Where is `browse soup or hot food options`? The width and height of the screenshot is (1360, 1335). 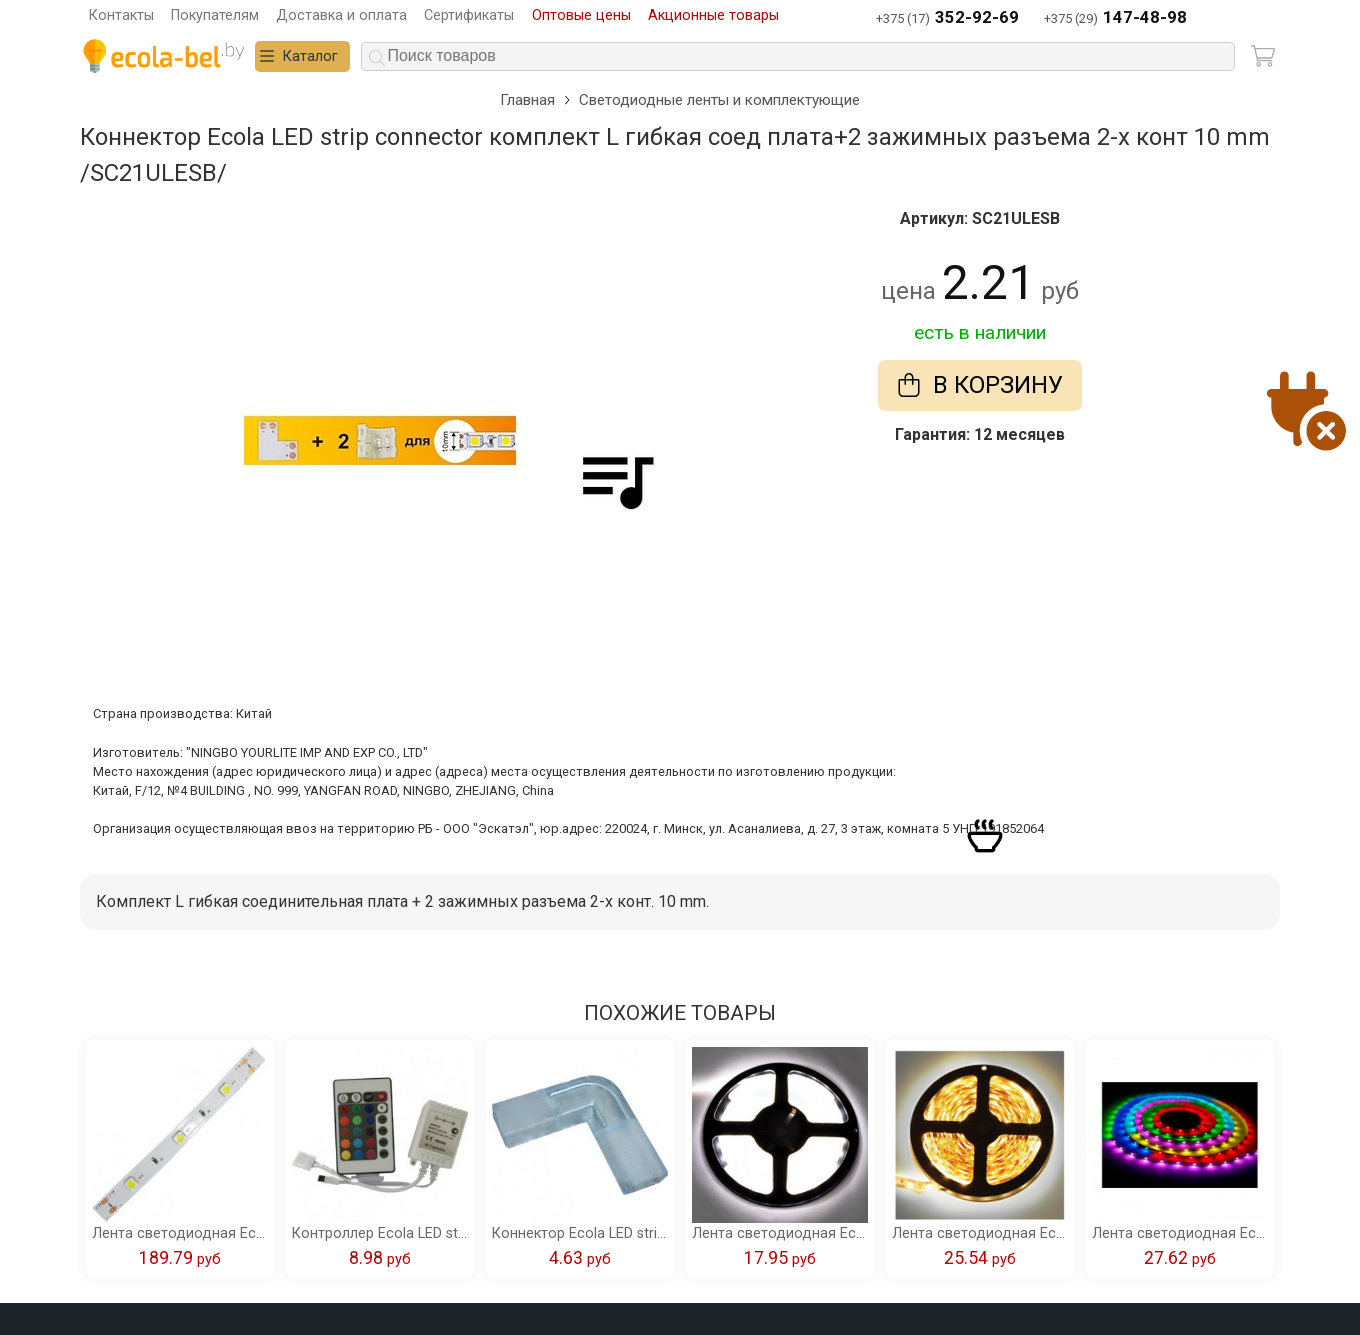
browse soup or hot food options is located at coordinates (985, 835).